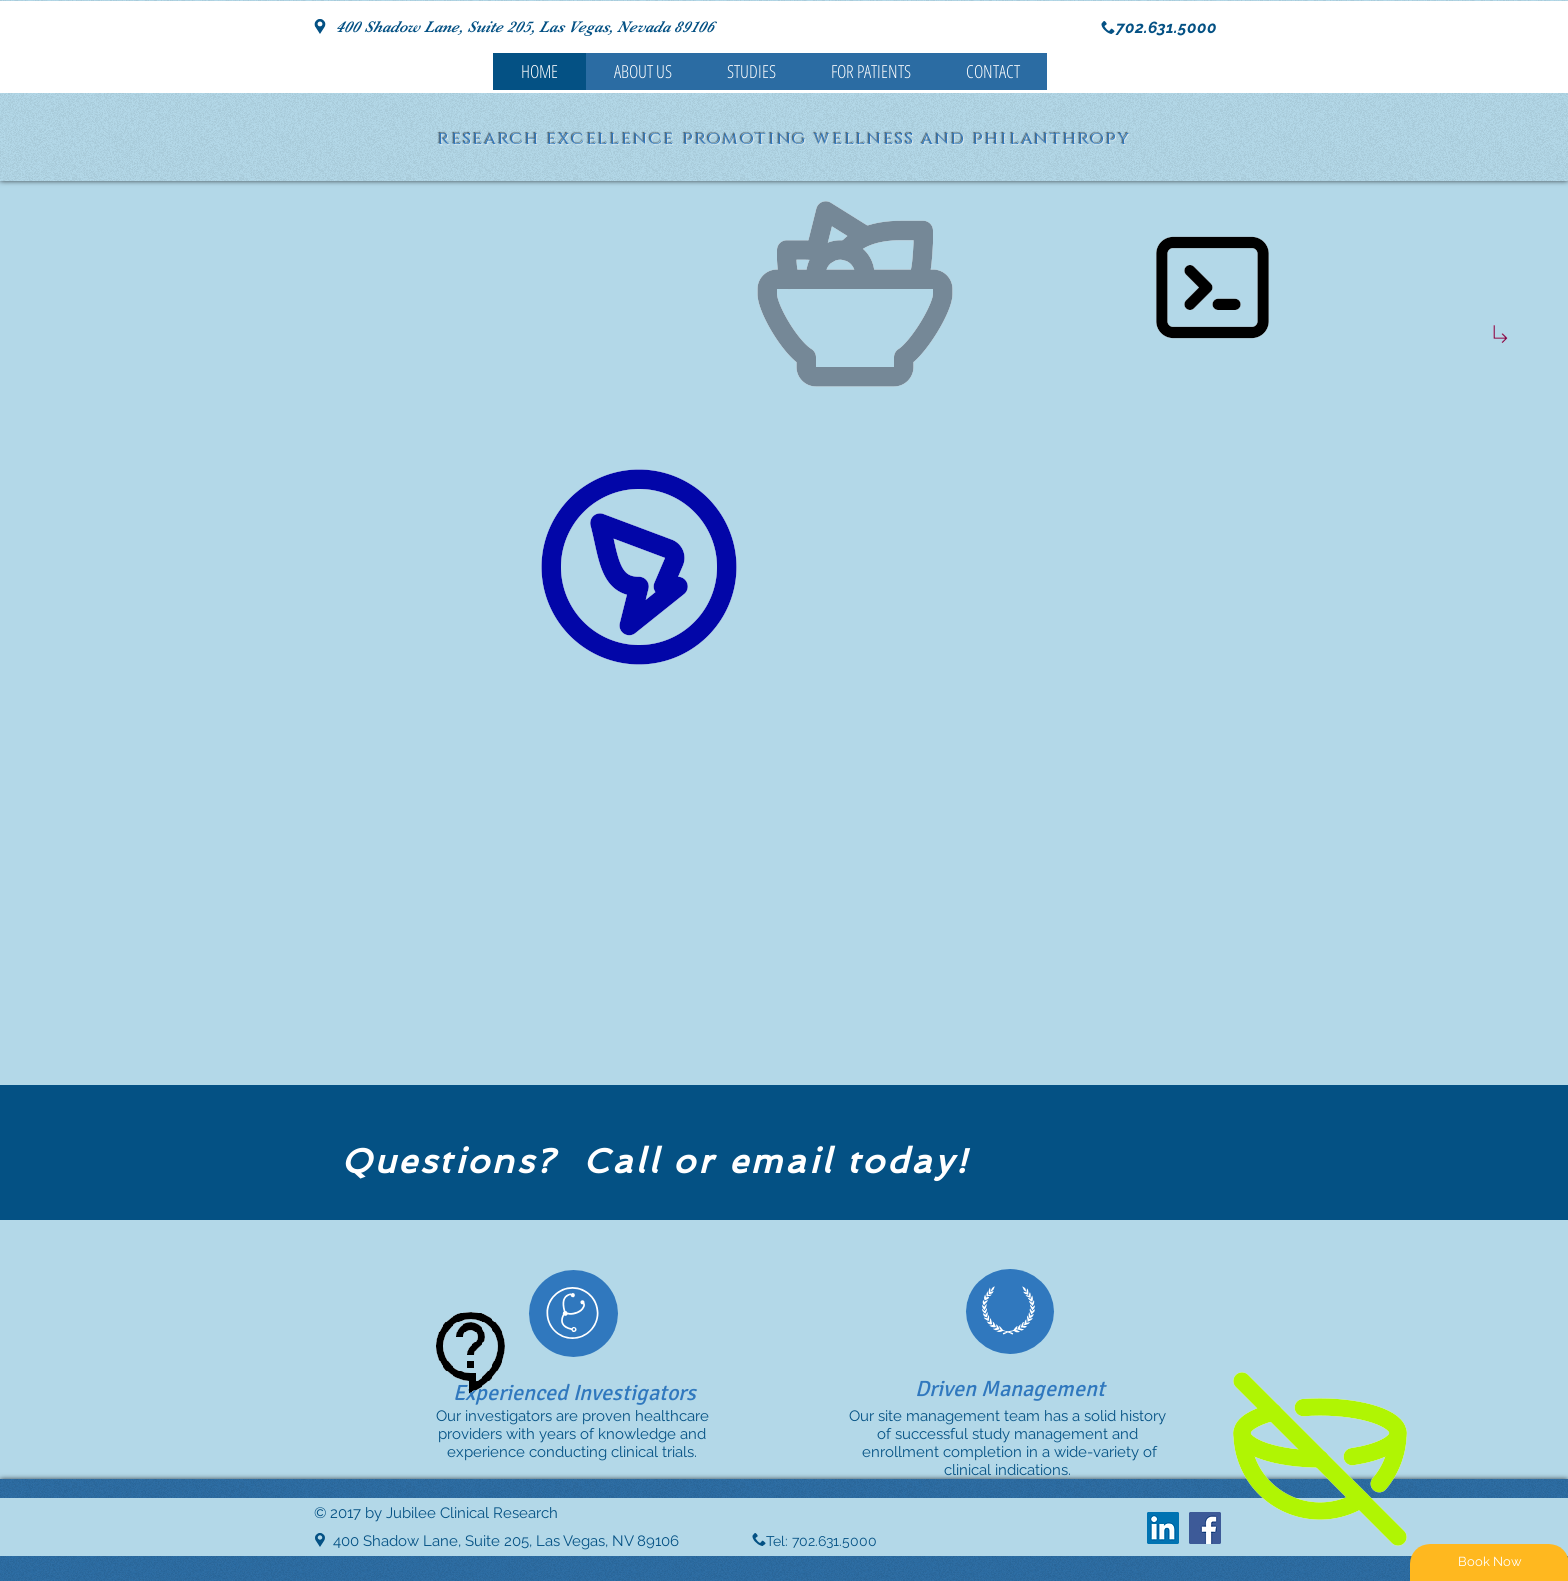  Describe the element at coordinates (472, 1351) in the screenshot. I see `contact customer support` at that location.